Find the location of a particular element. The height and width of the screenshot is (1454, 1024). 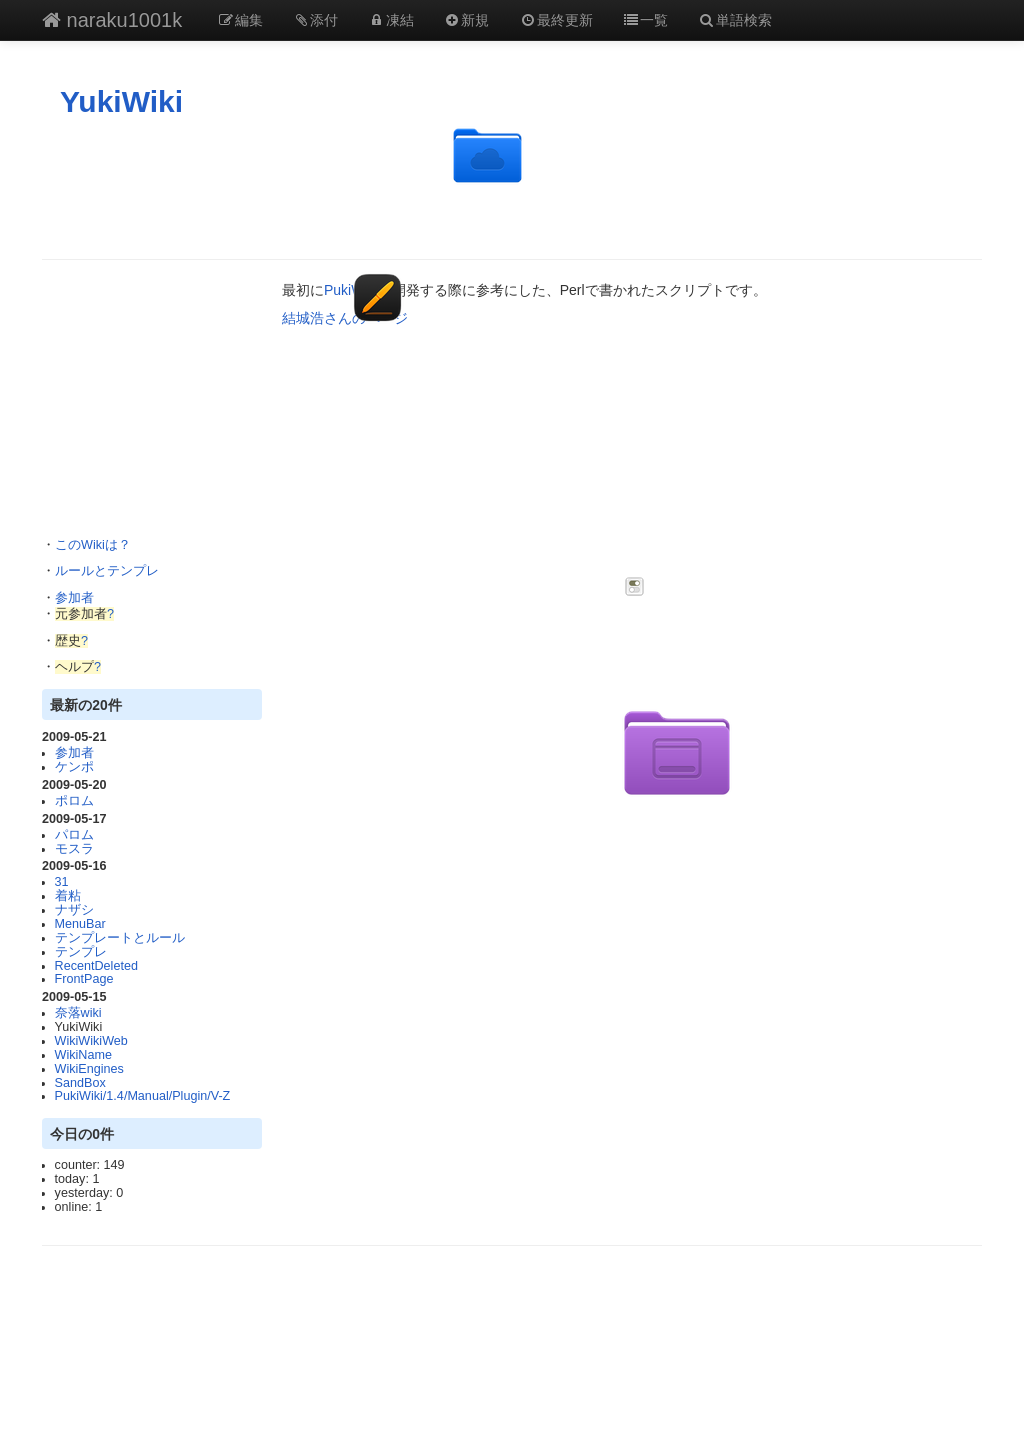

open desktop folder is located at coordinates (677, 753).